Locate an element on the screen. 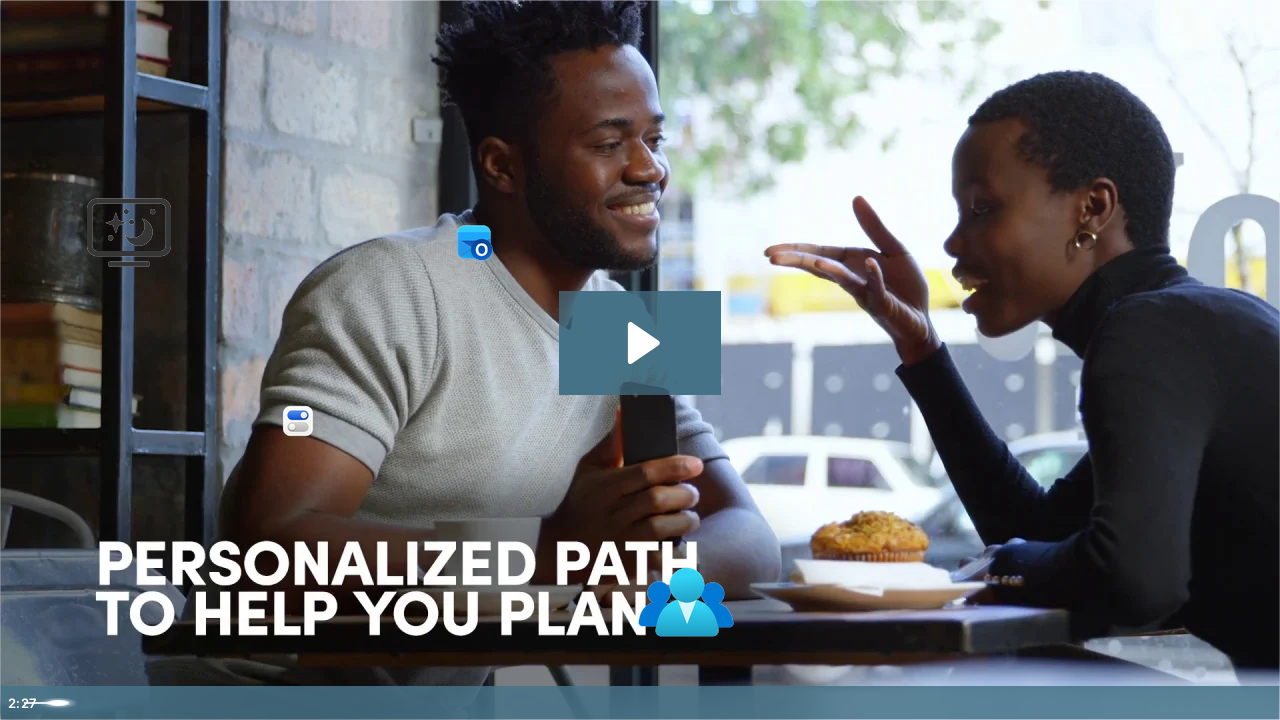  open the community app is located at coordinates (686, 602).